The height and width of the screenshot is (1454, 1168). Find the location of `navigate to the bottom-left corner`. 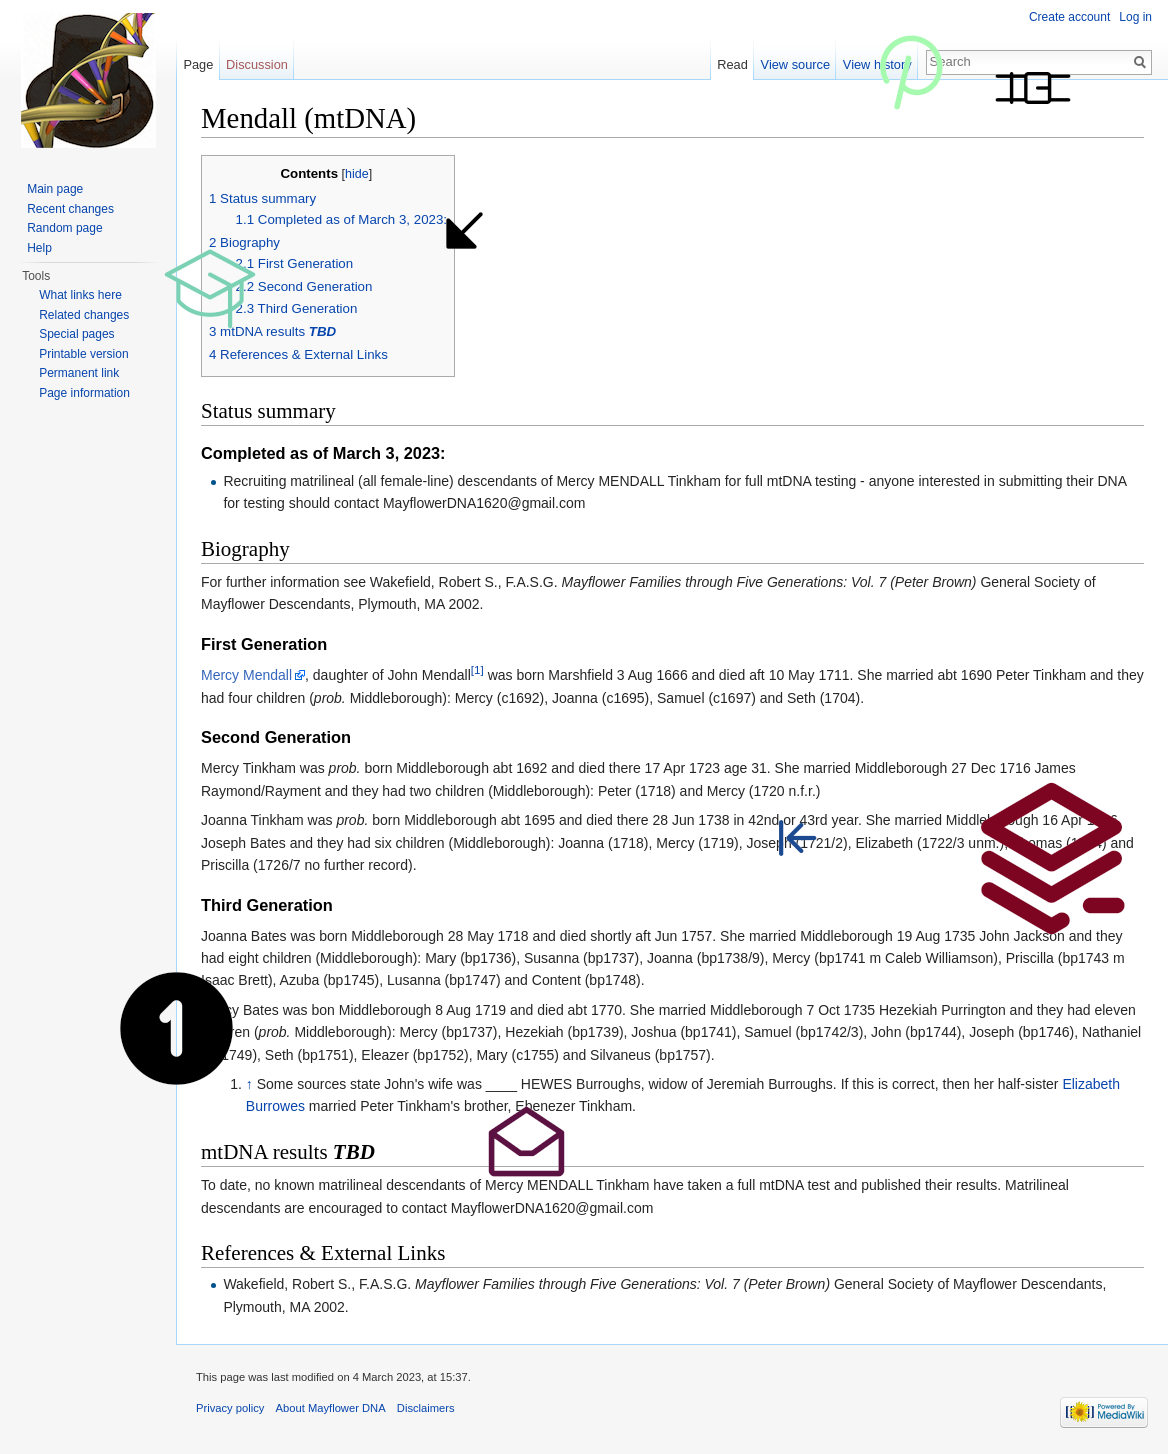

navigate to the bottom-left corner is located at coordinates (464, 230).